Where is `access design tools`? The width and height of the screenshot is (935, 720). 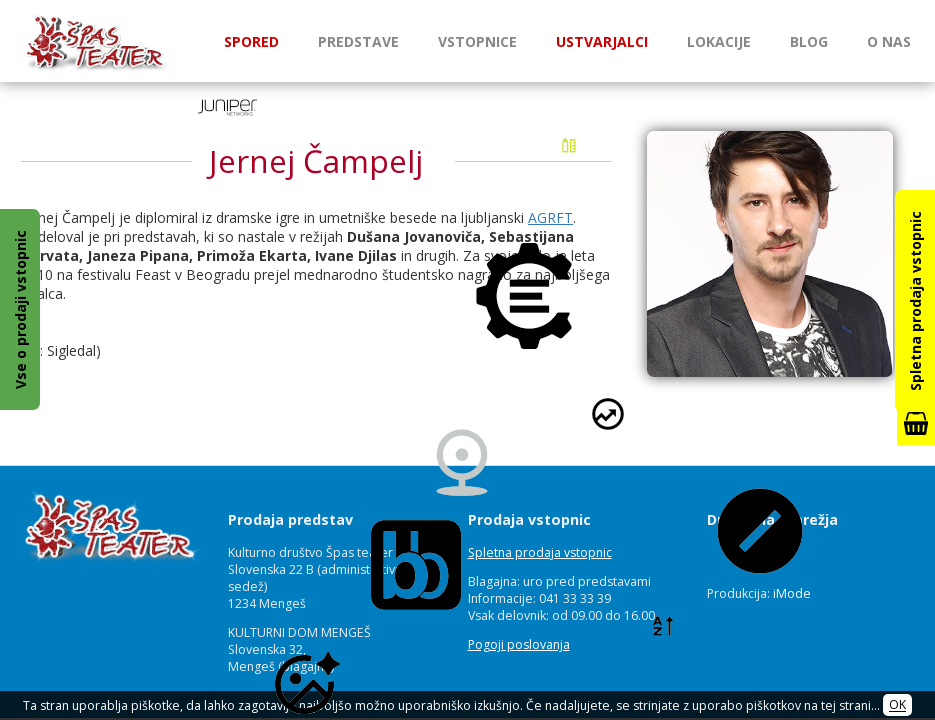
access design tools is located at coordinates (569, 145).